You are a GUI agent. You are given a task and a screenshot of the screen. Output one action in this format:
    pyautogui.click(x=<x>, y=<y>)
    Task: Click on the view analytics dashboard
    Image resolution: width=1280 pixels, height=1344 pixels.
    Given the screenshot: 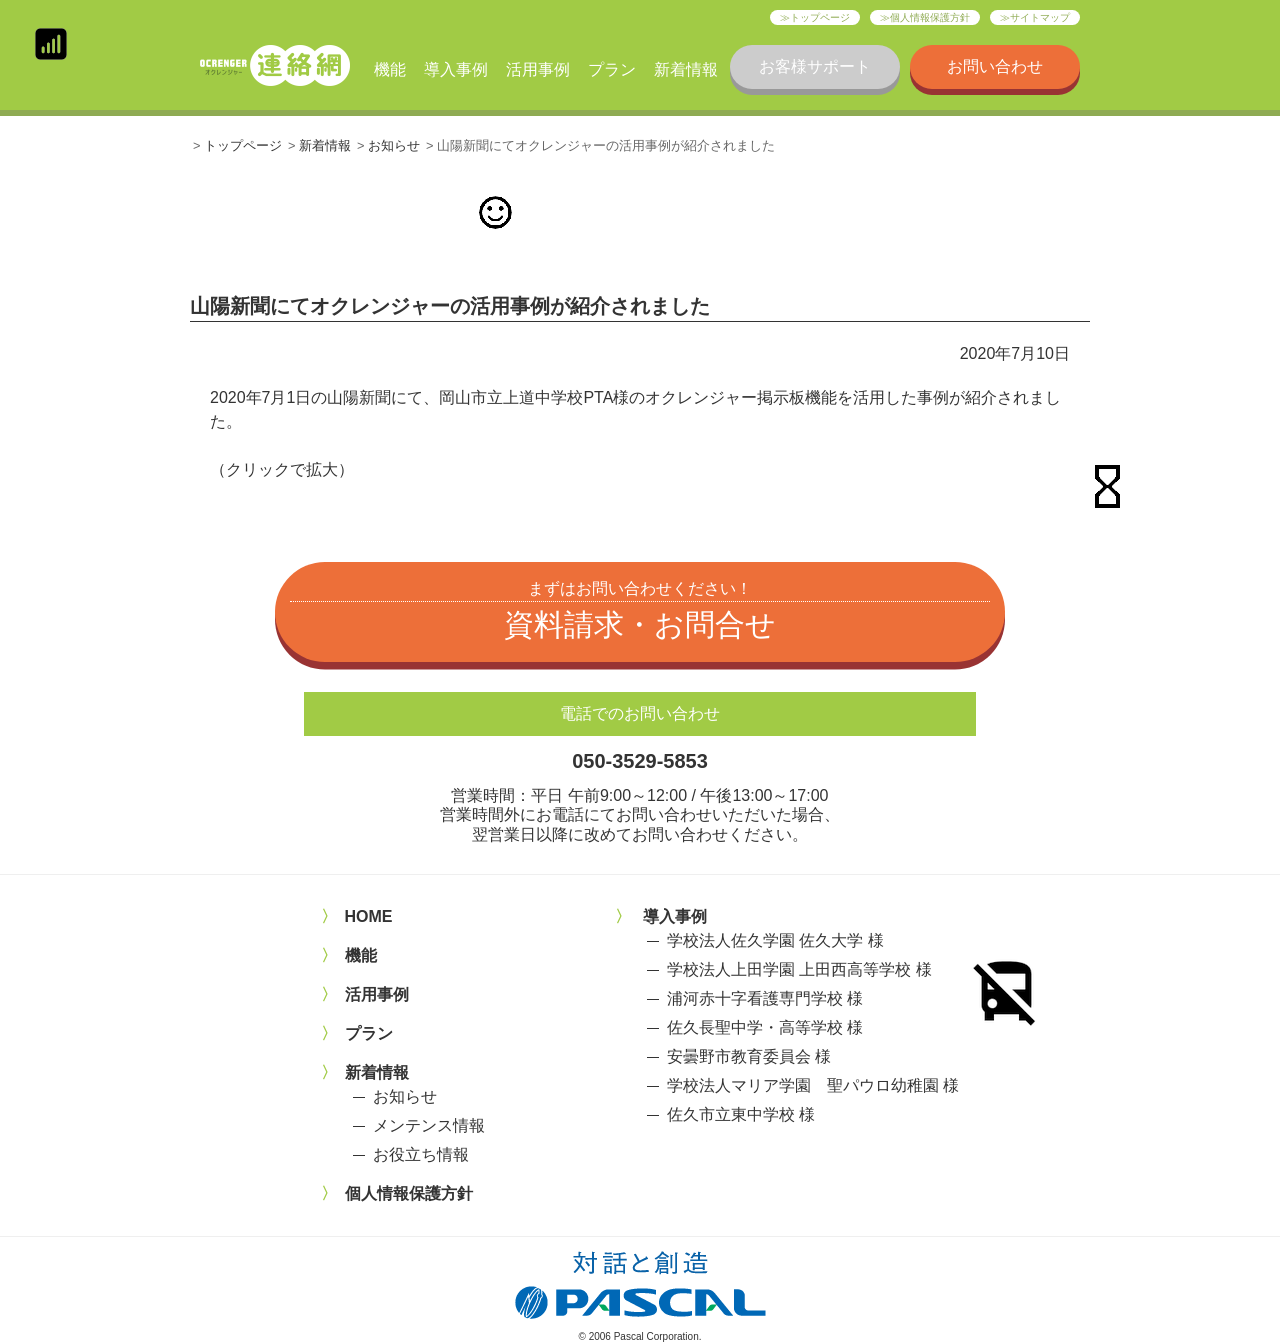 What is the action you would take?
    pyautogui.click(x=51, y=44)
    